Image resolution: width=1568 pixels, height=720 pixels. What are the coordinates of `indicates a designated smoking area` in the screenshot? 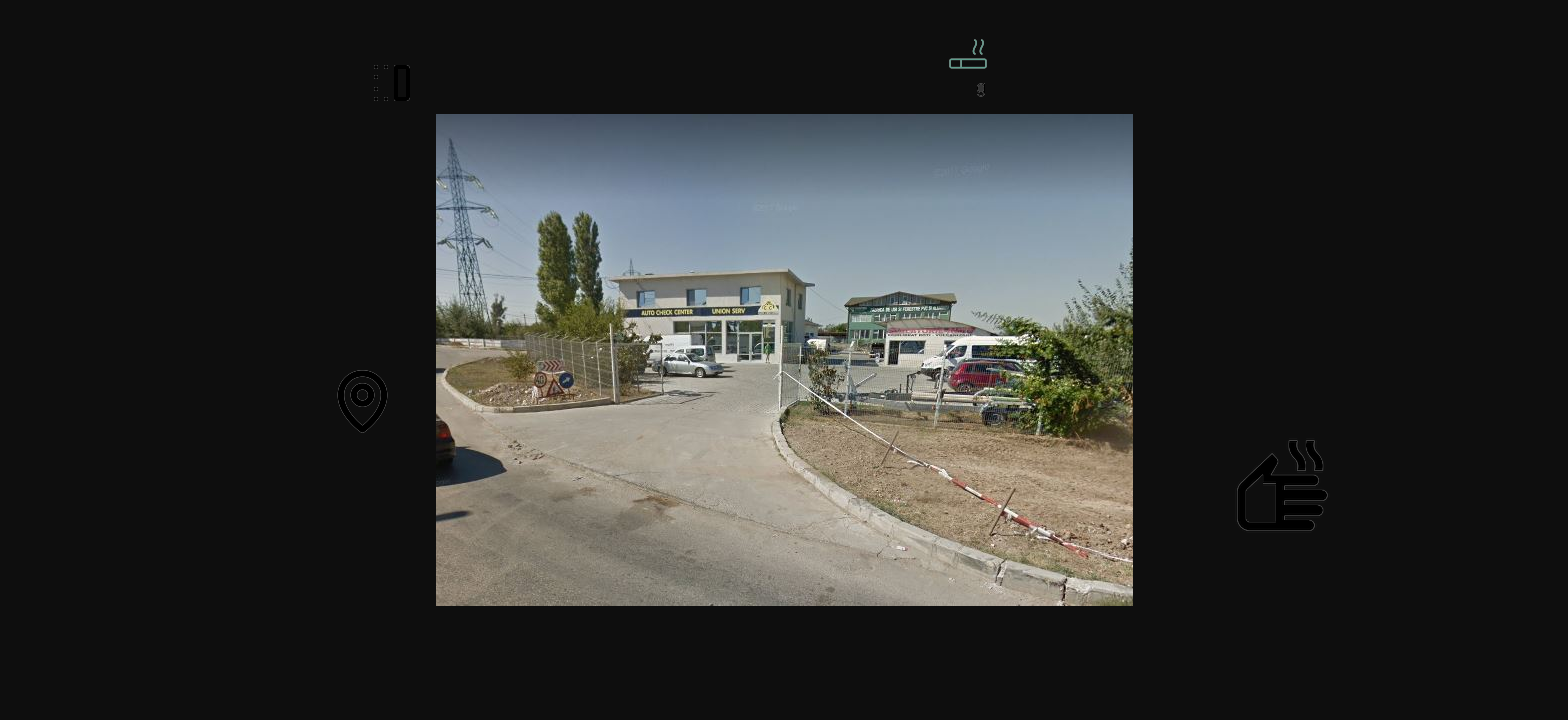 It's located at (968, 58).